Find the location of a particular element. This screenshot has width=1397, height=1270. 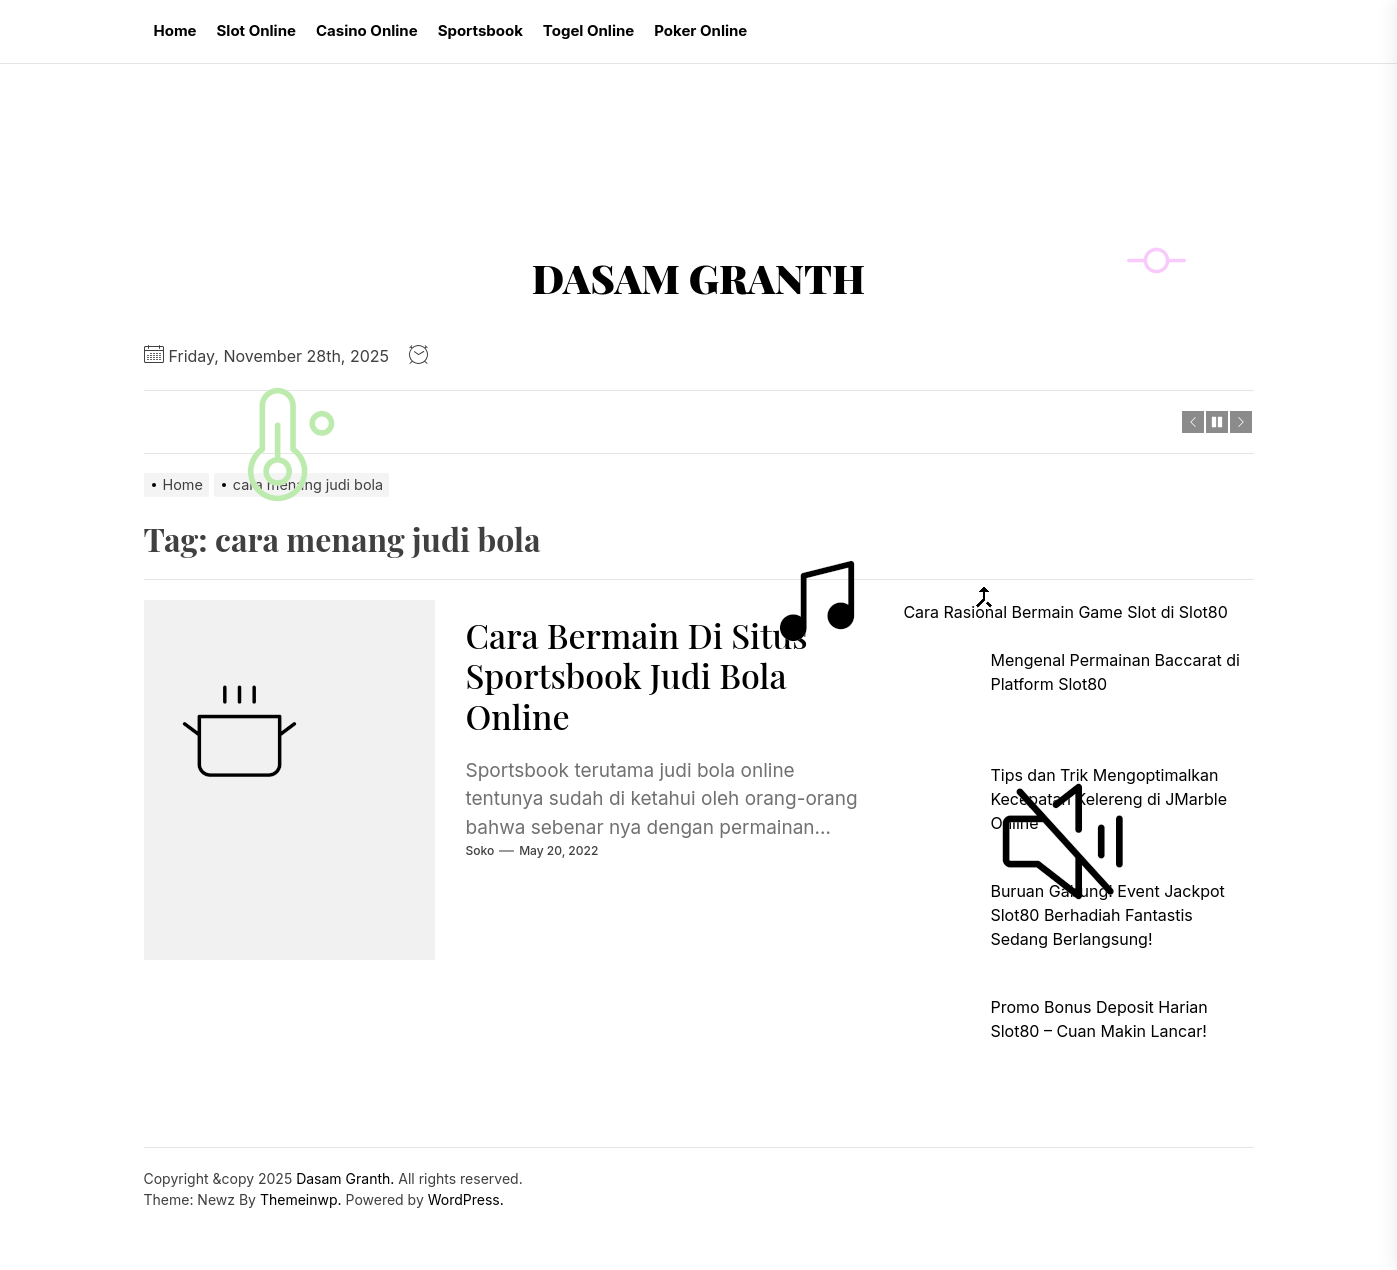

mute audio or sound is located at coordinates (1060, 841).